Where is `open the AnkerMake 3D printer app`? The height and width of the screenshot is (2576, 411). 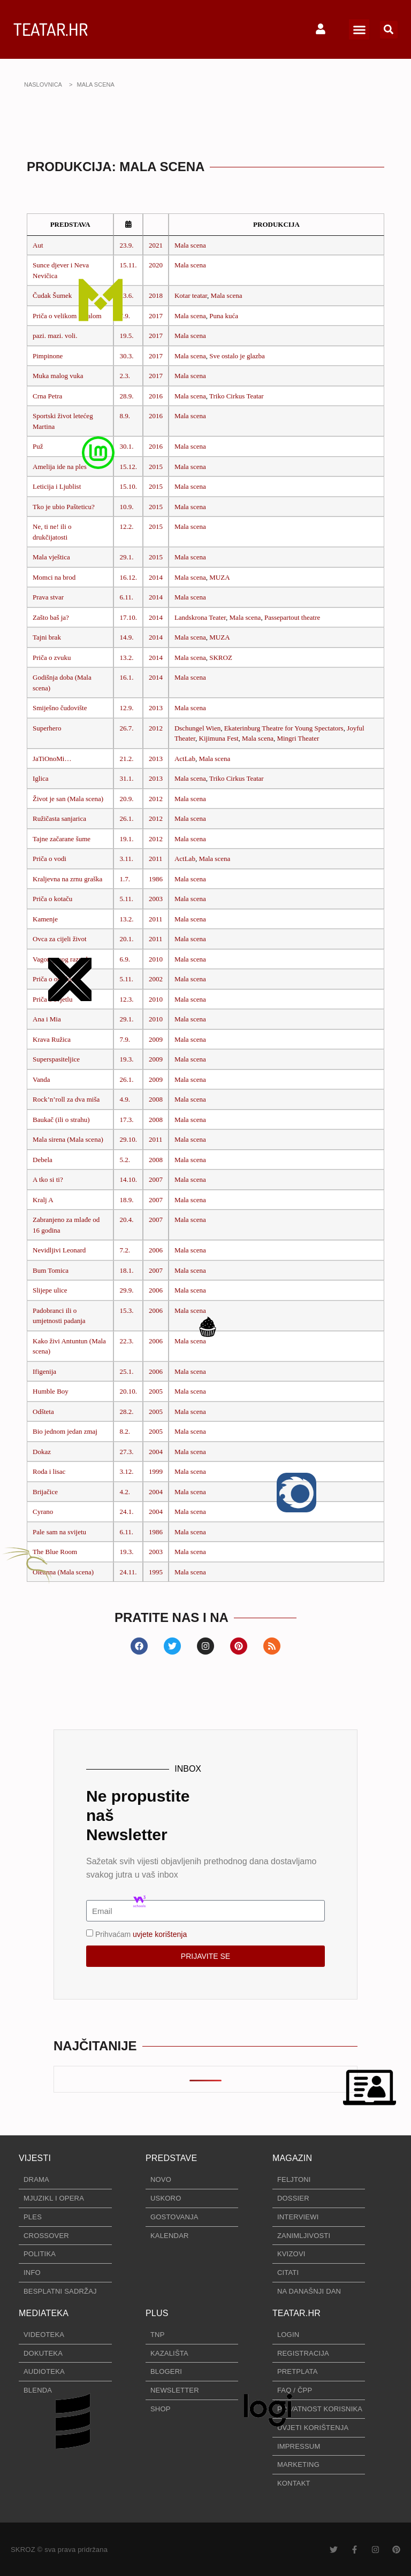
open the AnkerMake 3D printer app is located at coordinates (101, 300).